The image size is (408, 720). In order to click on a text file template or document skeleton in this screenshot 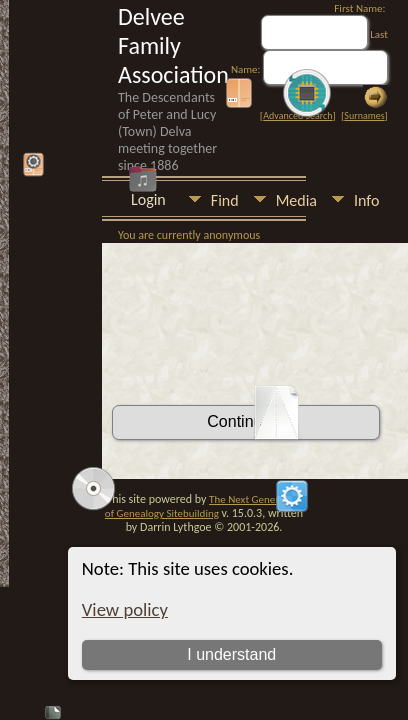, I will do `click(277, 412)`.